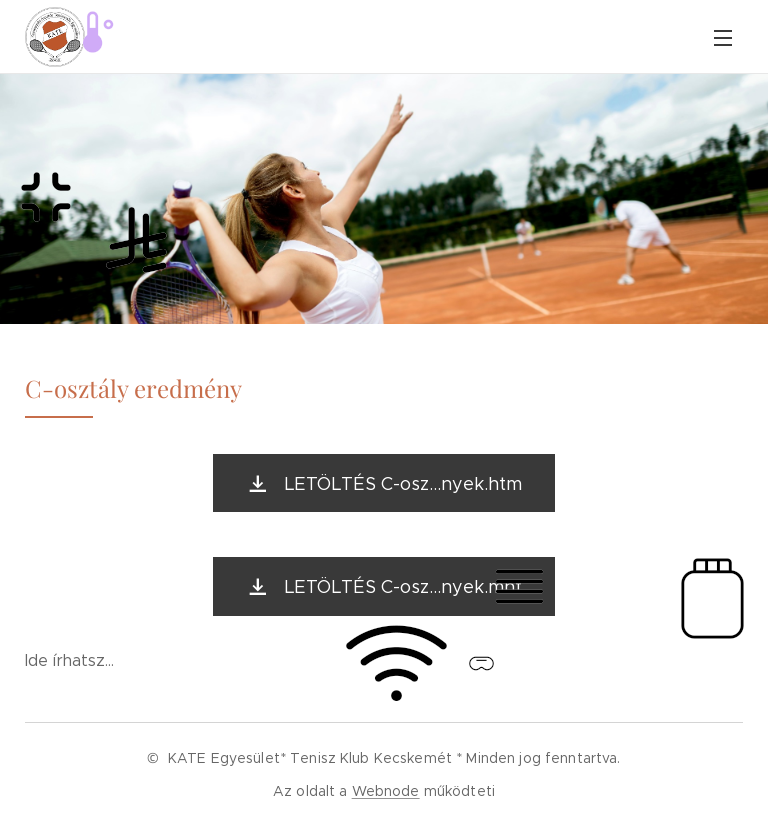 The height and width of the screenshot is (827, 768). Describe the element at coordinates (46, 197) in the screenshot. I see `minimize or collapse the current window` at that location.